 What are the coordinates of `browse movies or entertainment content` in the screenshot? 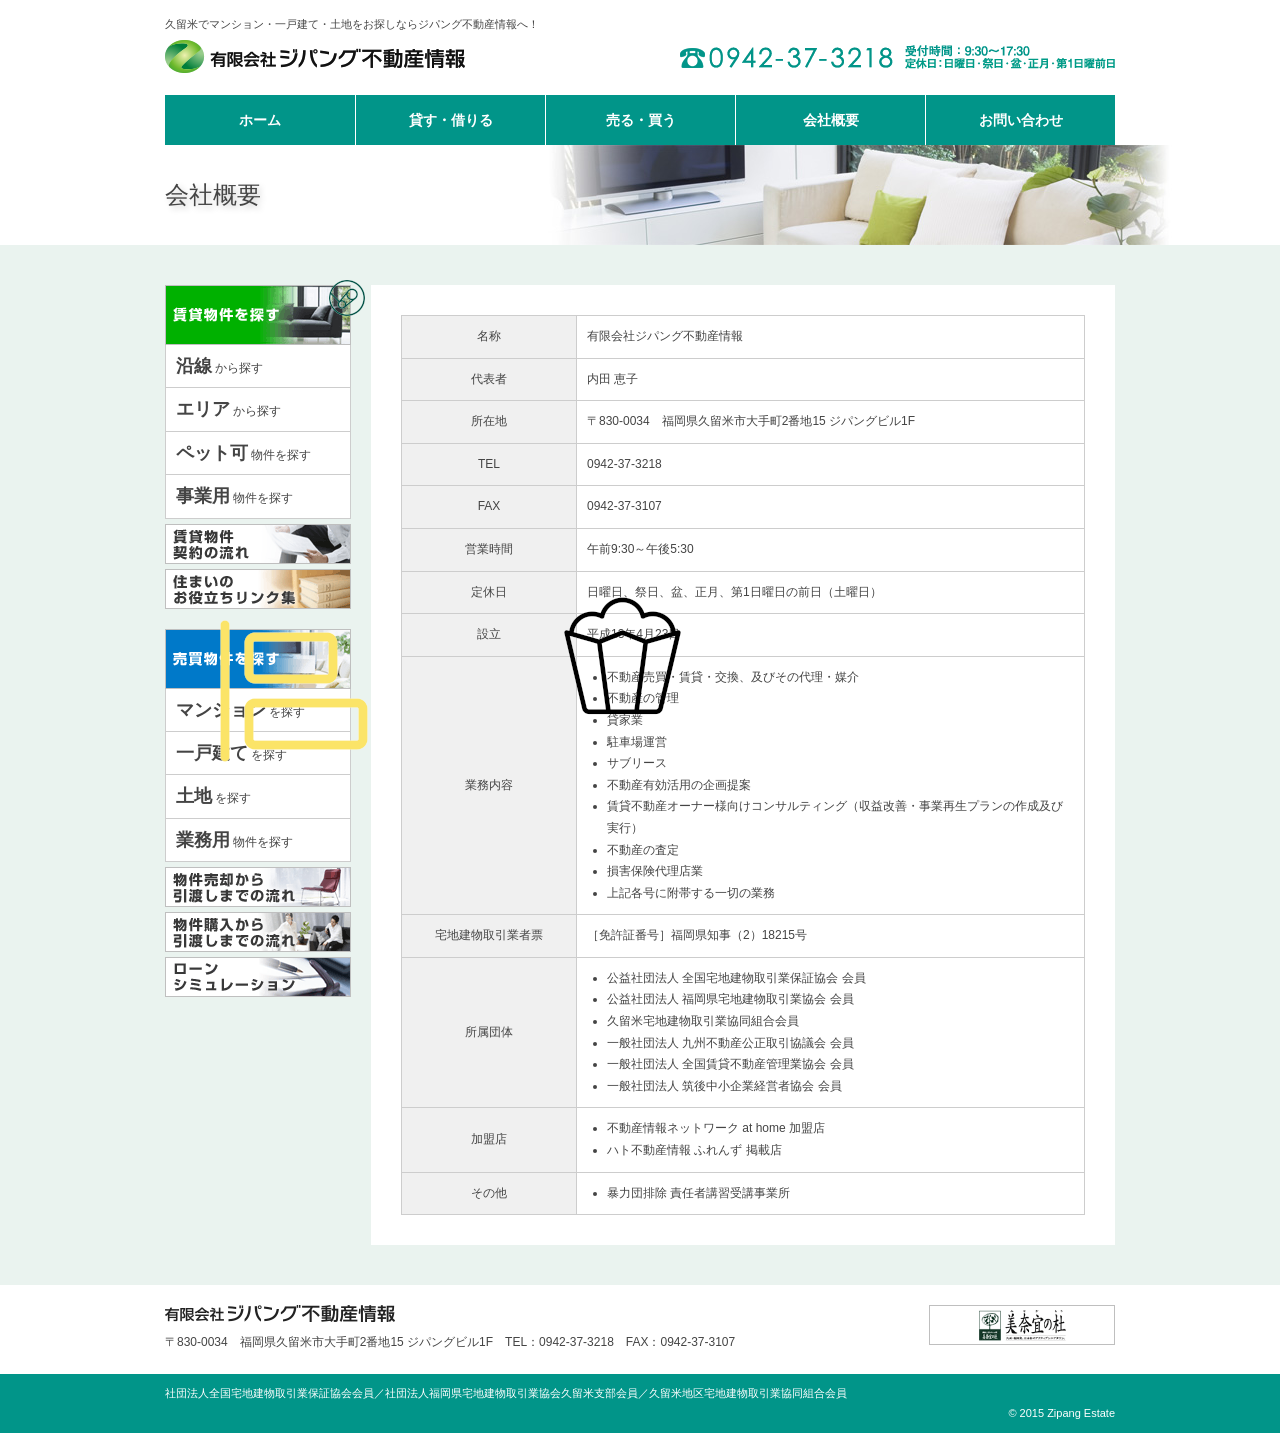 It's located at (622, 660).